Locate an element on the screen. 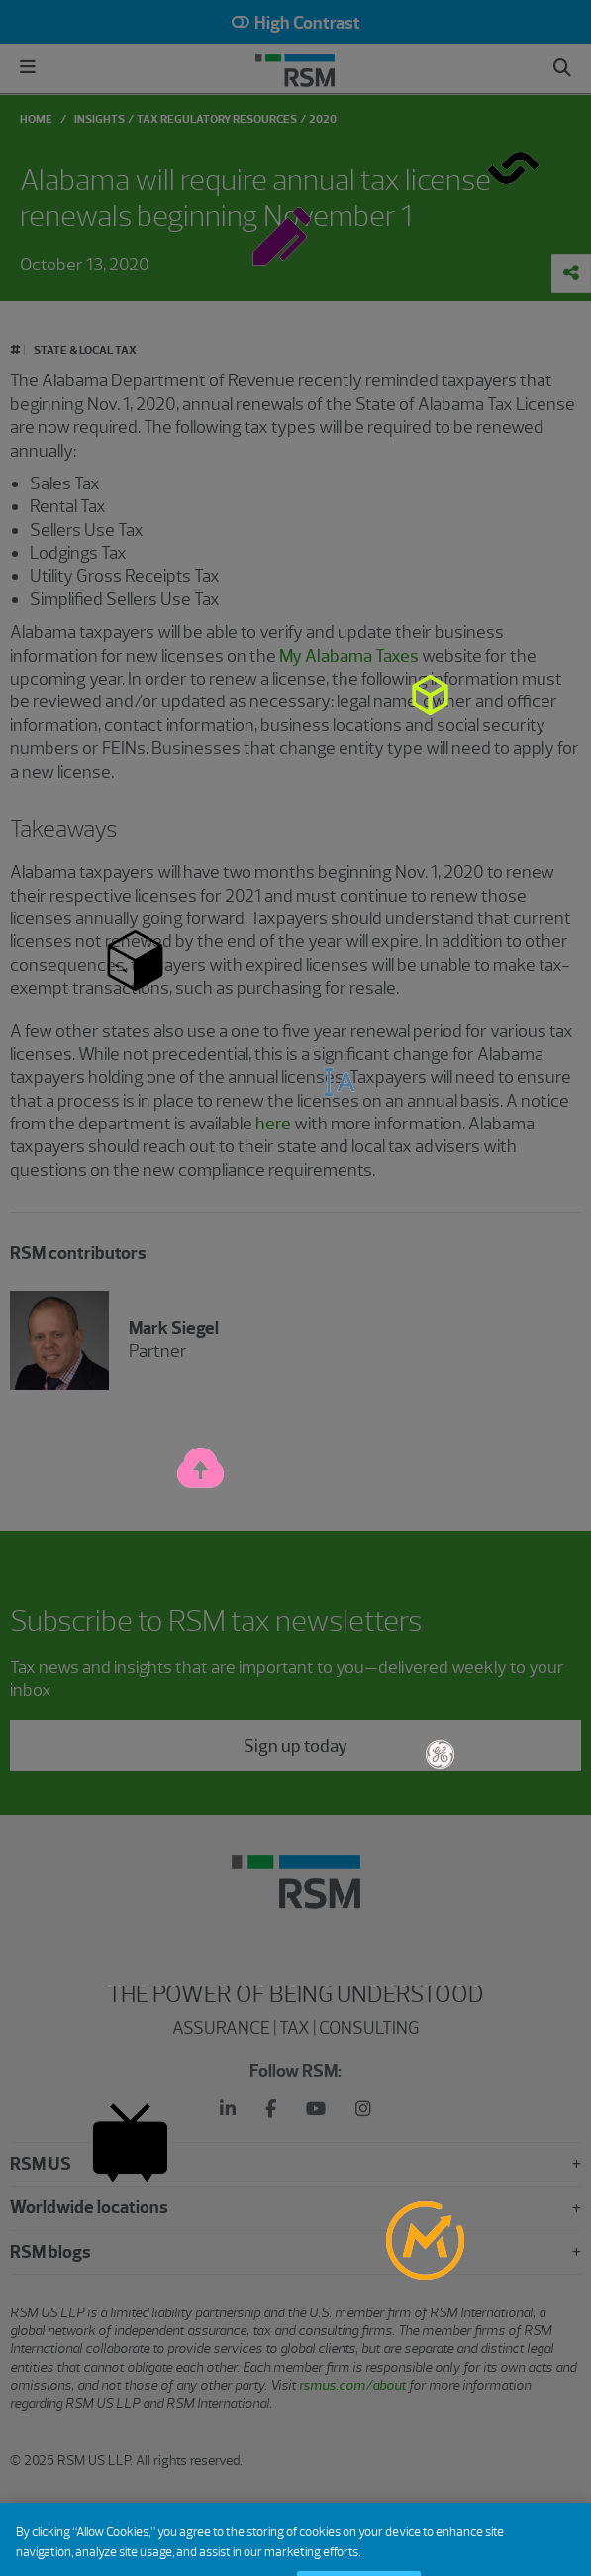  open Hack The Box platform is located at coordinates (430, 695).